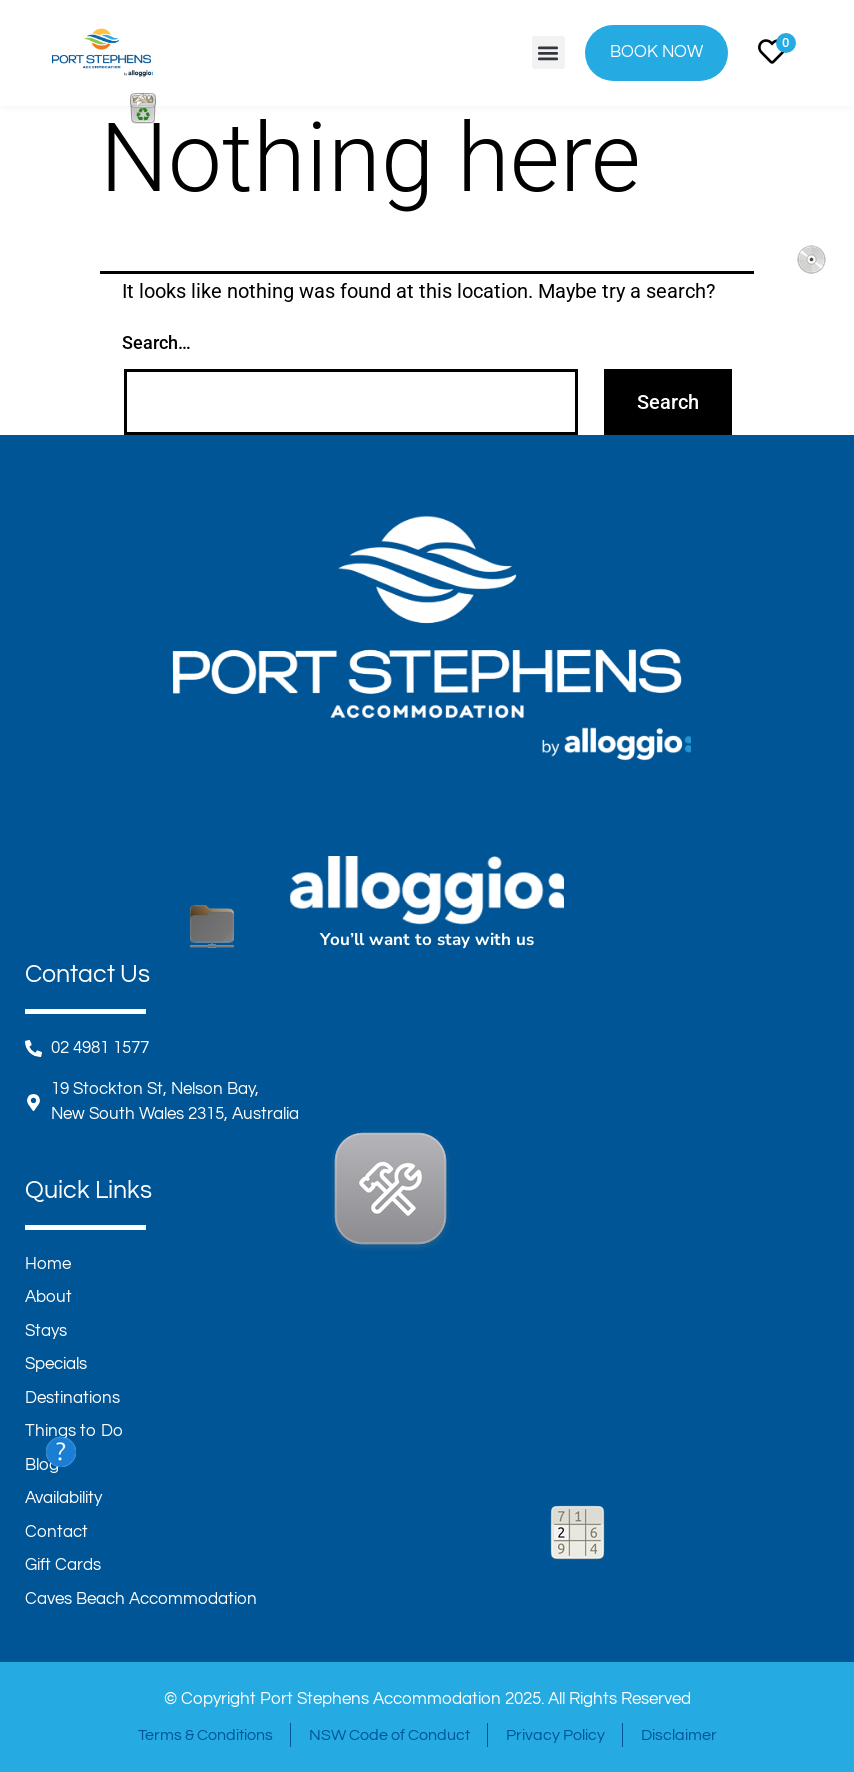 This screenshot has height=1772, width=854. Describe the element at coordinates (390, 1190) in the screenshot. I see `access advanced settings or preferences` at that location.